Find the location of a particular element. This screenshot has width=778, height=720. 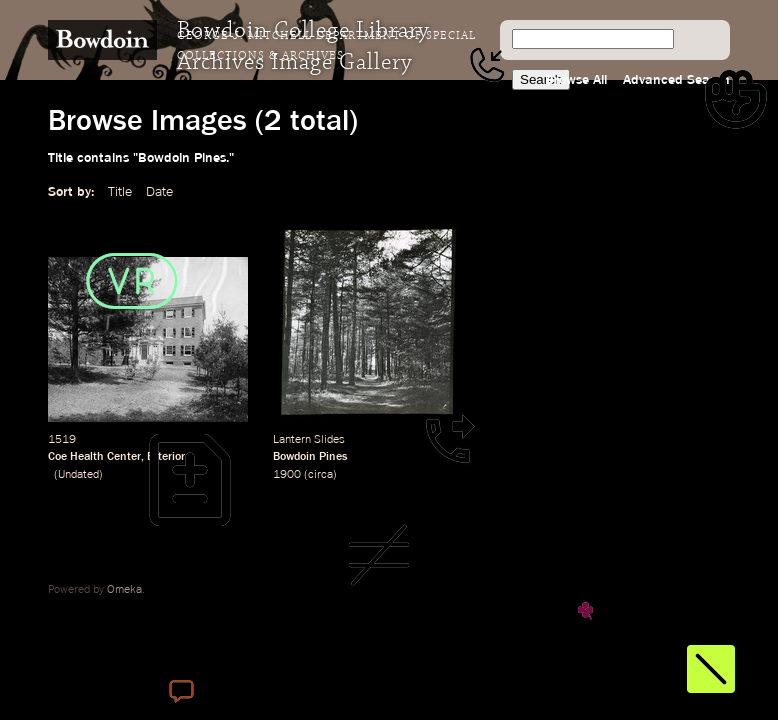

indicates values are not equal or mismatched is located at coordinates (379, 555).